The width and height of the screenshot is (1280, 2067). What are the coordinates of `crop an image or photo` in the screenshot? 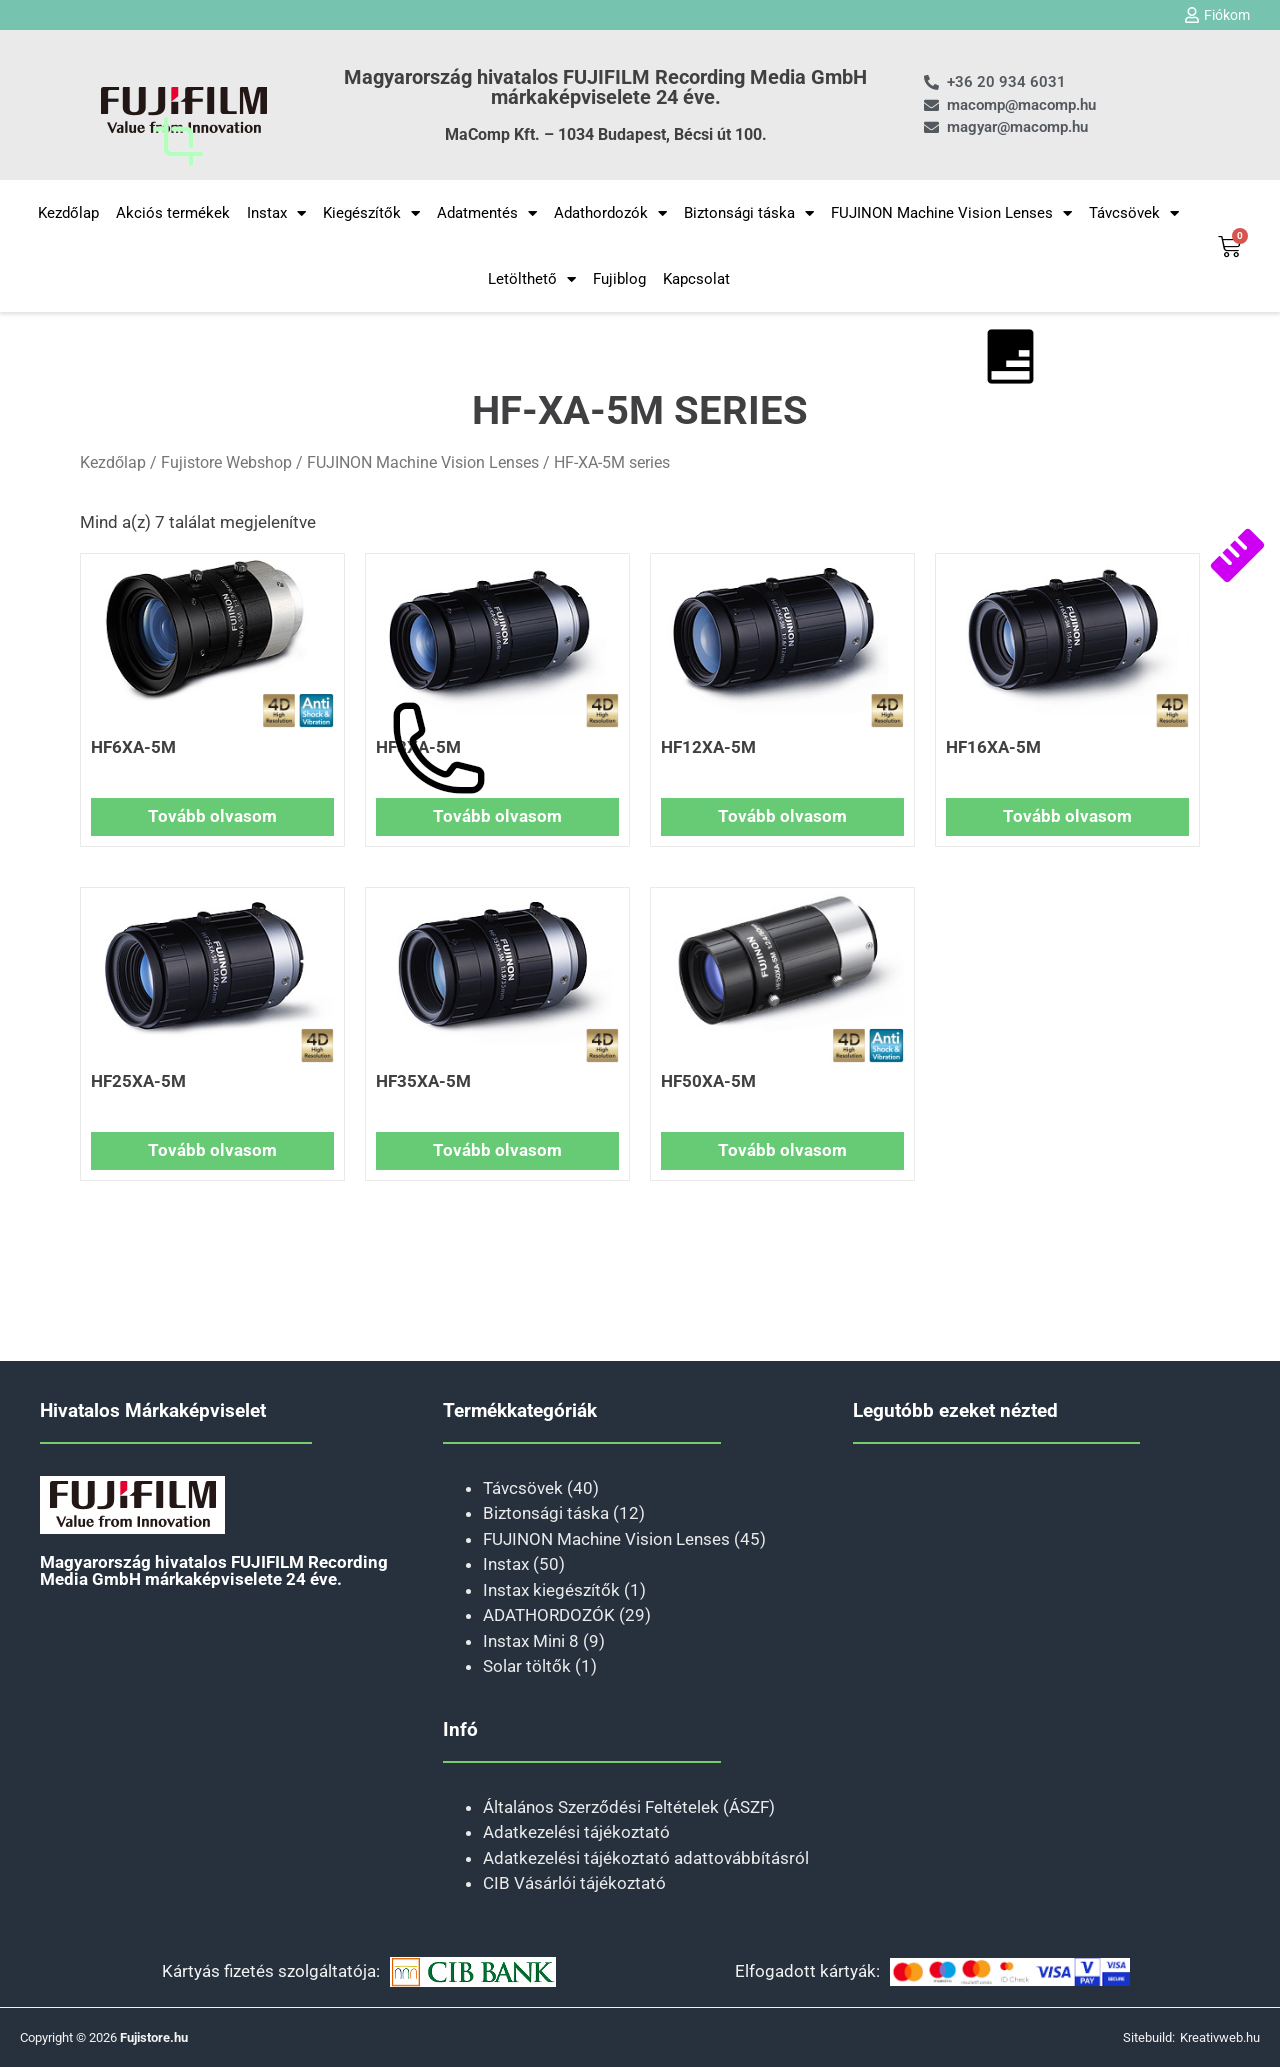 It's located at (178, 141).